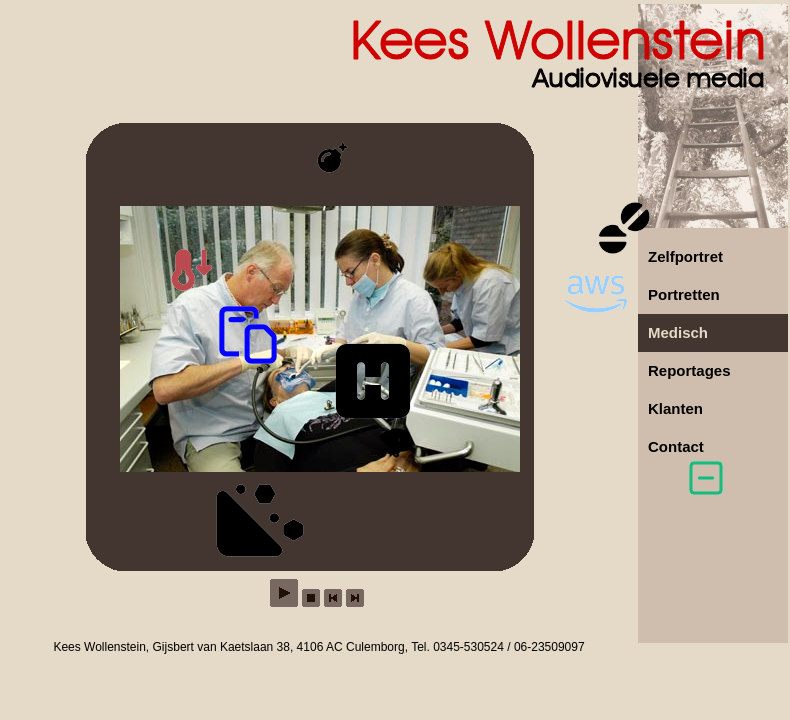 Image resolution: width=790 pixels, height=720 pixels. Describe the element at coordinates (248, 335) in the screenshot. I see `paste copied content from clipboard` at that location.